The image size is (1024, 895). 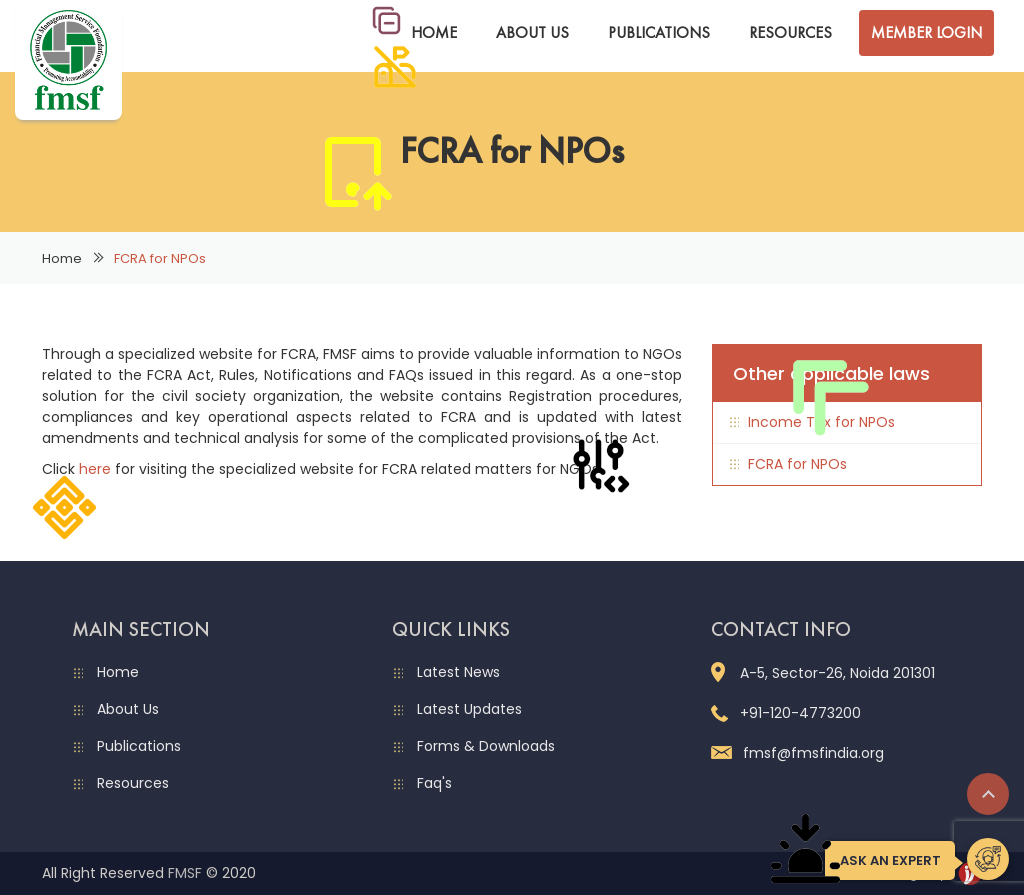 What do you see at coordinates (64, 507) in the screenshot?
I see `access binance cryptocurrency exchange` at bounding box center [64, 507].